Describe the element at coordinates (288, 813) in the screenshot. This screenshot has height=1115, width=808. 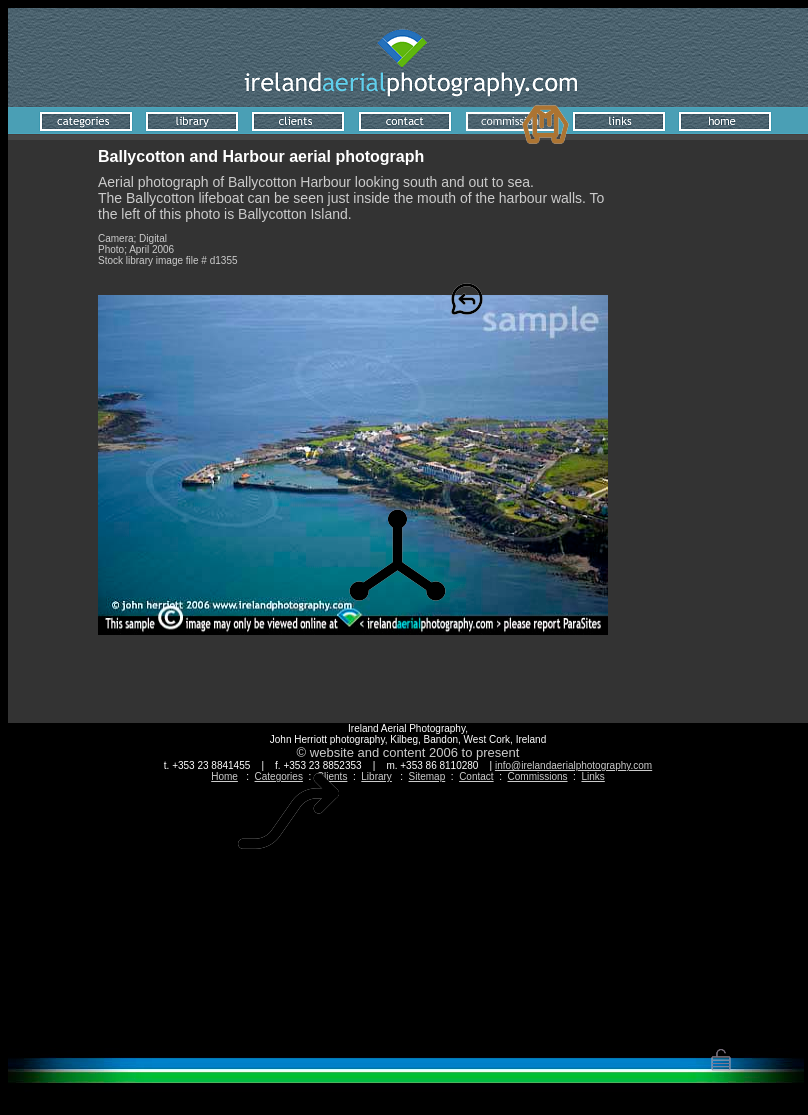
I see `indicates upward trend or growth` at that location.